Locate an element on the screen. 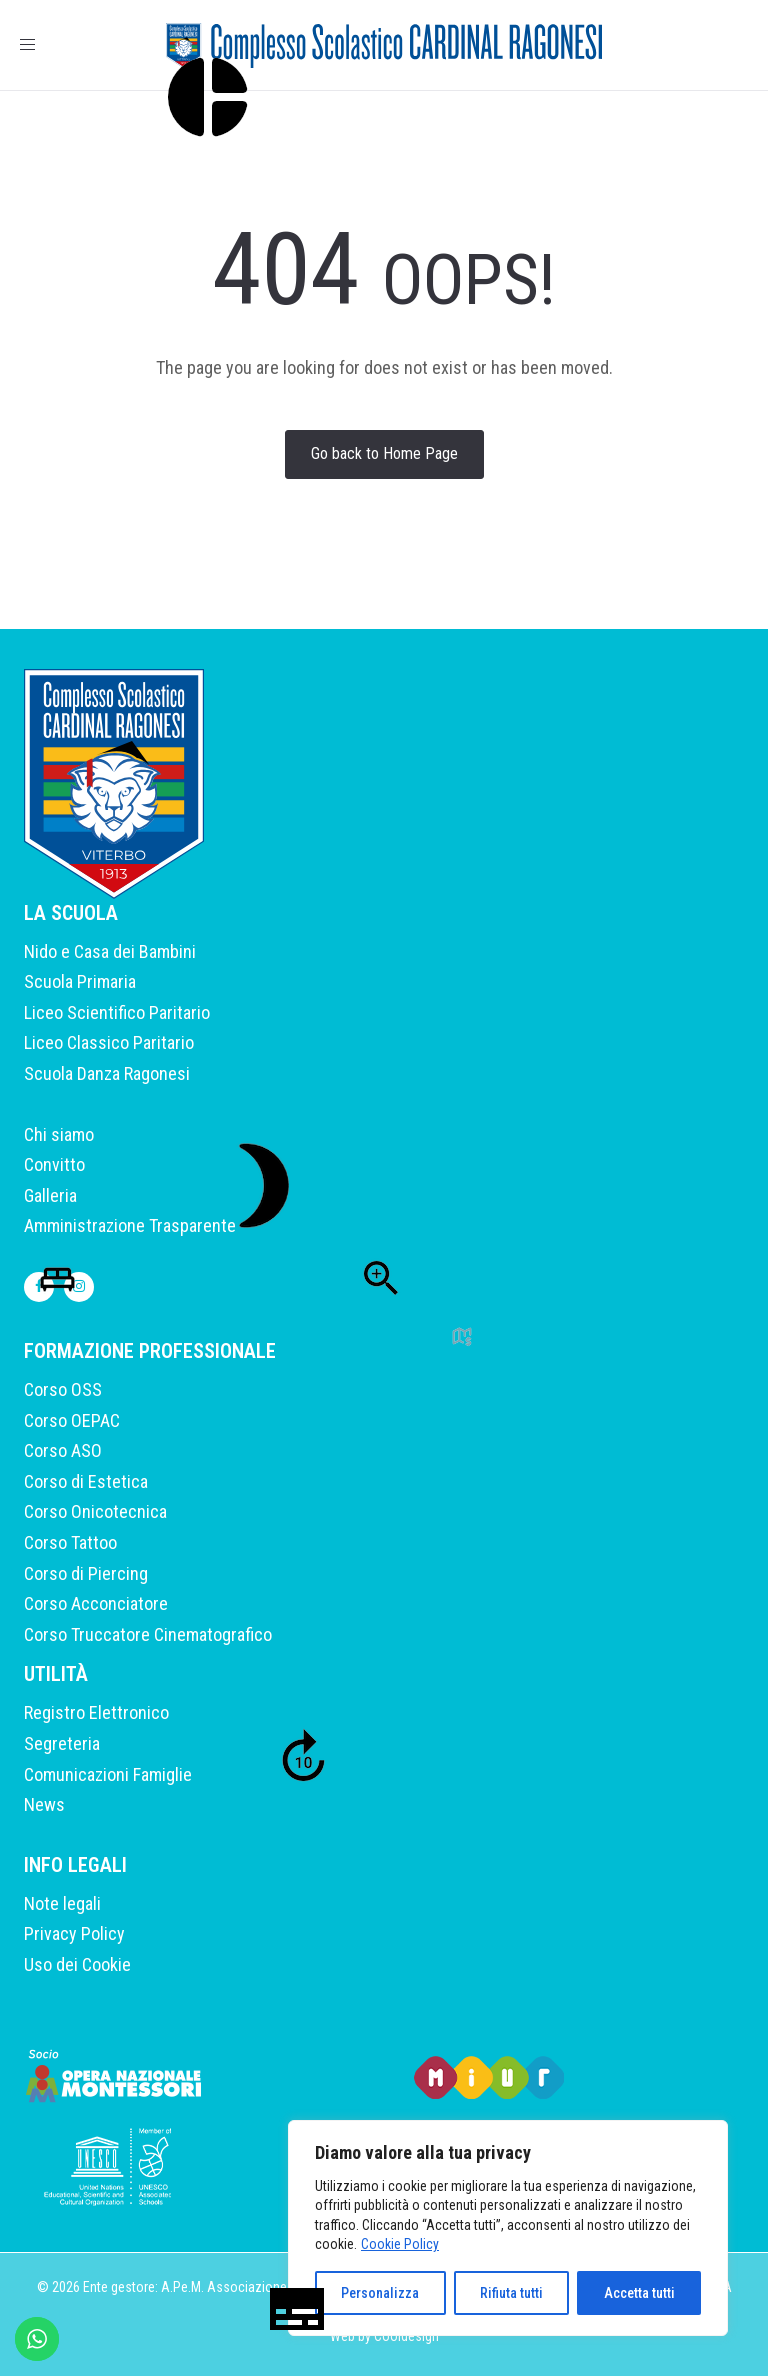  view location-based pricing or costs is located at coordinates (462, 1336).